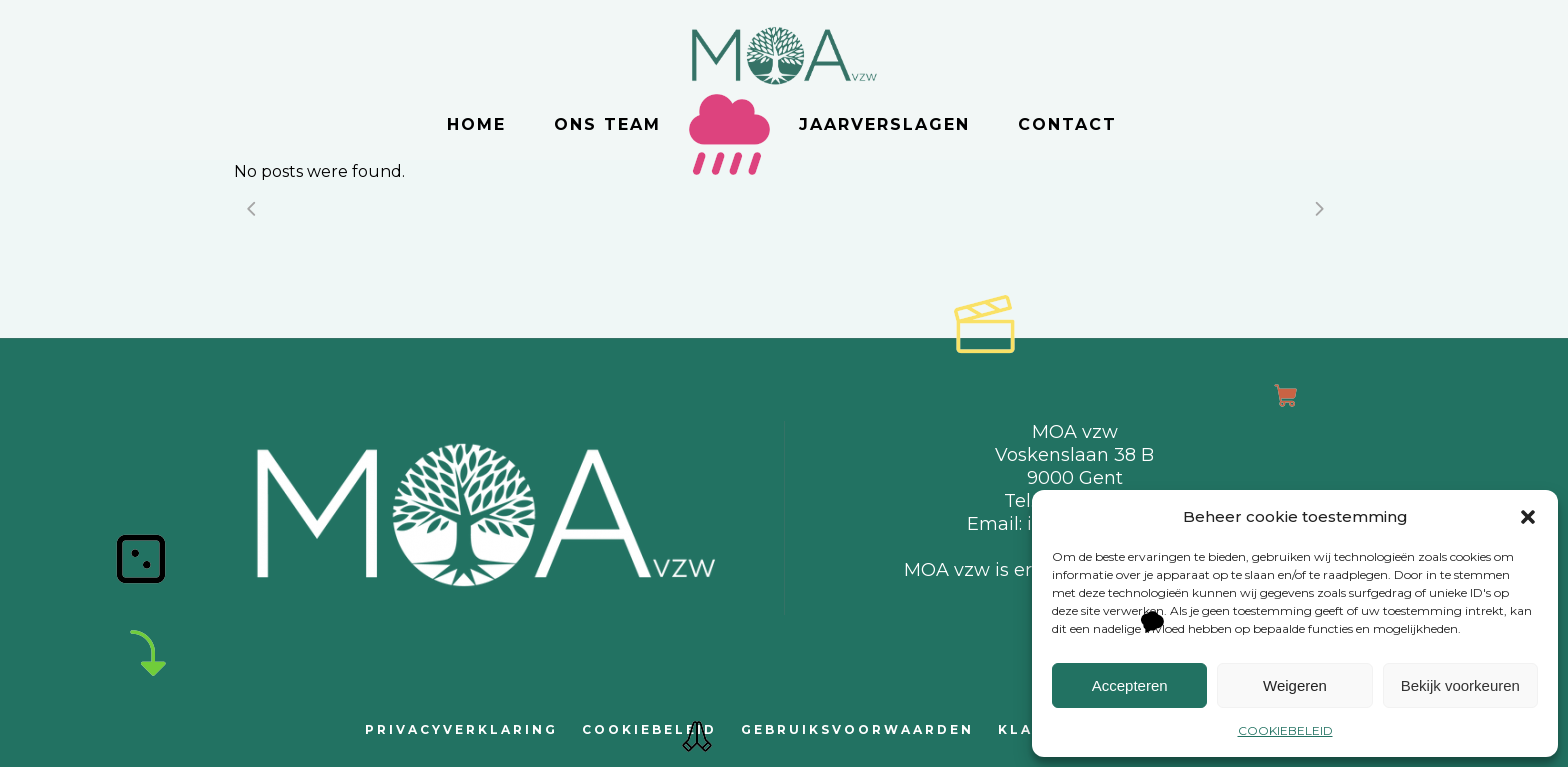 This screenshot has width=1568, height=767. What do you see at coordinates (1286, 396) in the screenshot?
I see `view your shopping cart` at bounding box center [1286, 396].